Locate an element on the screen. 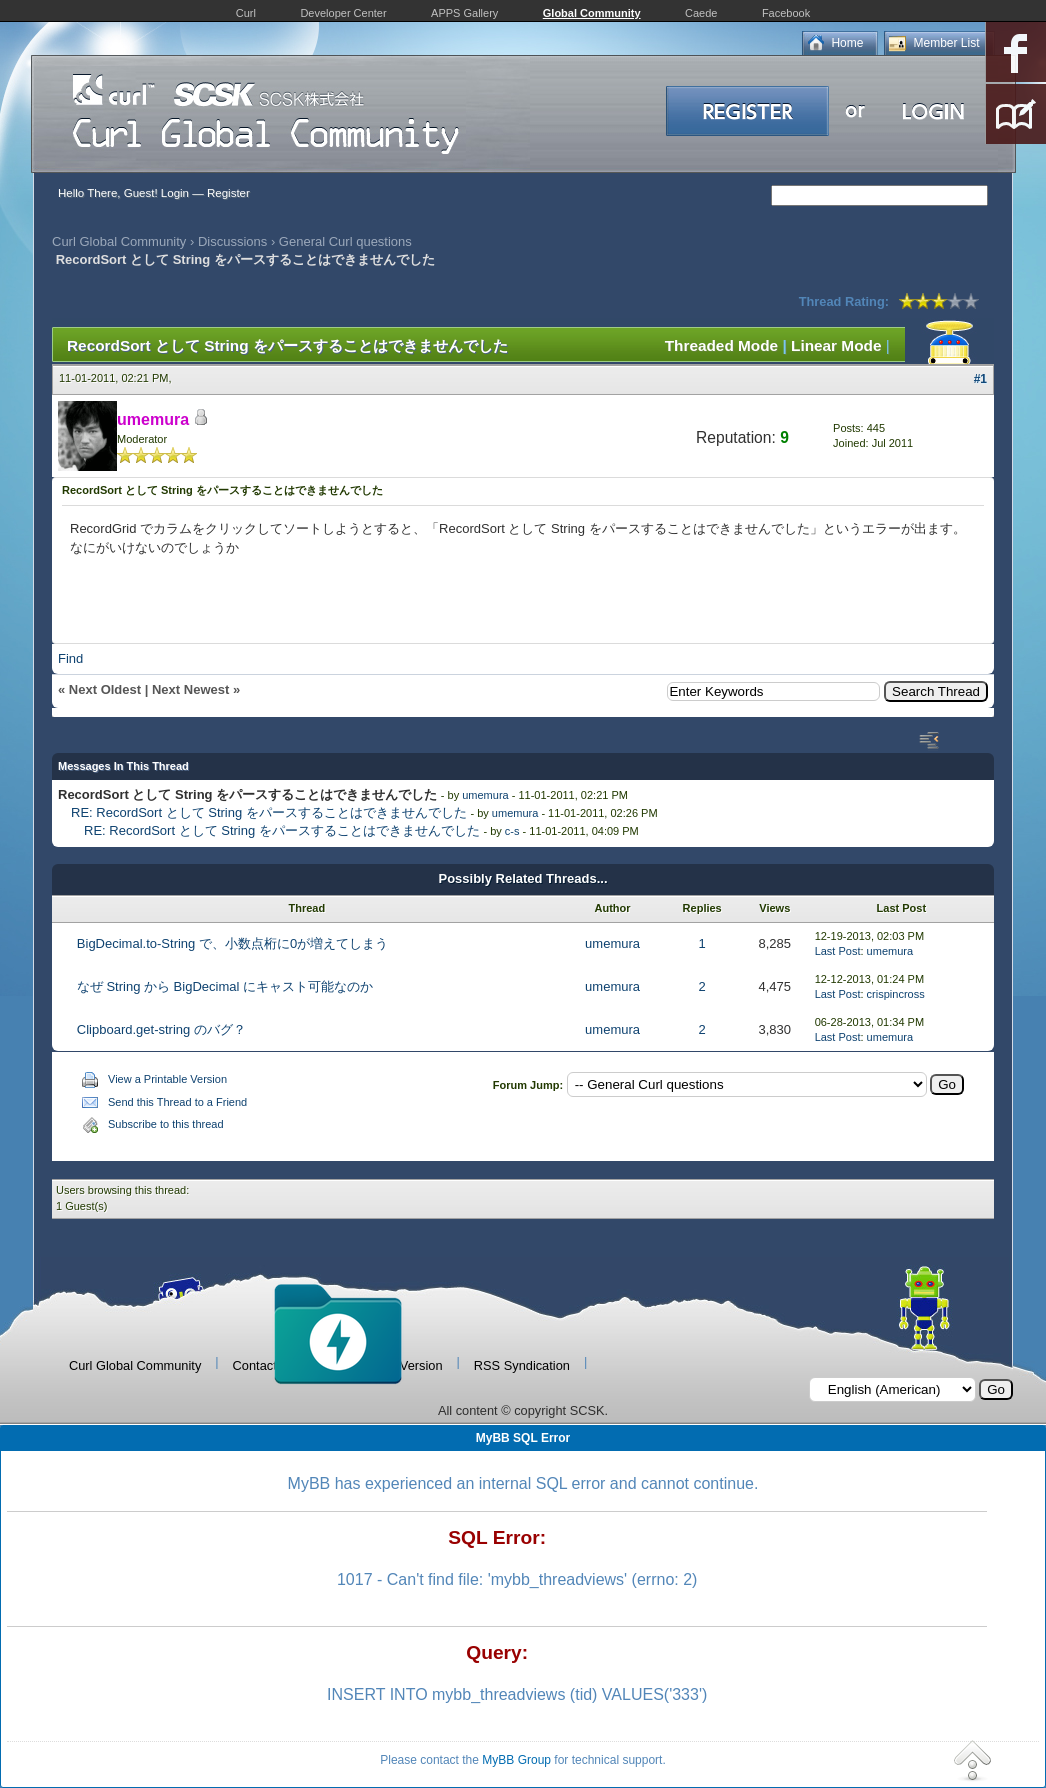 The width and height of the screenshot is (1046, 1788). decrease text indentation is located at coordinates (929, 741).